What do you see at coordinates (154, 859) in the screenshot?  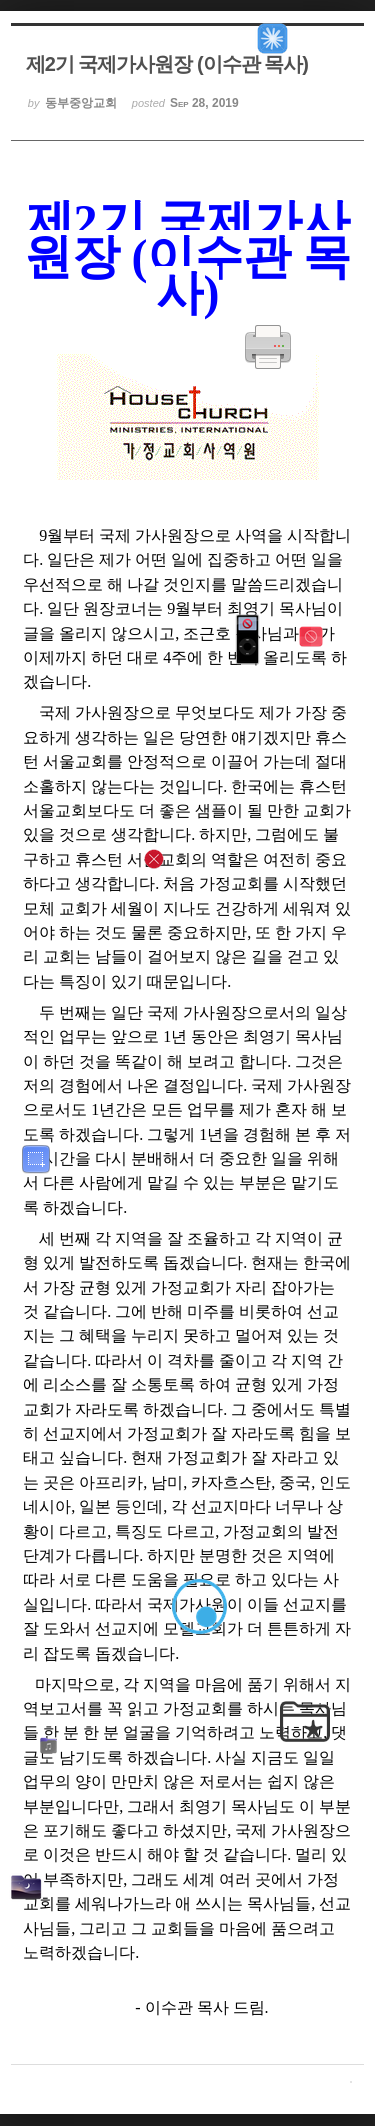 I see `indicates a sync error with a shared file or folder` at bounding box center [154, 859].